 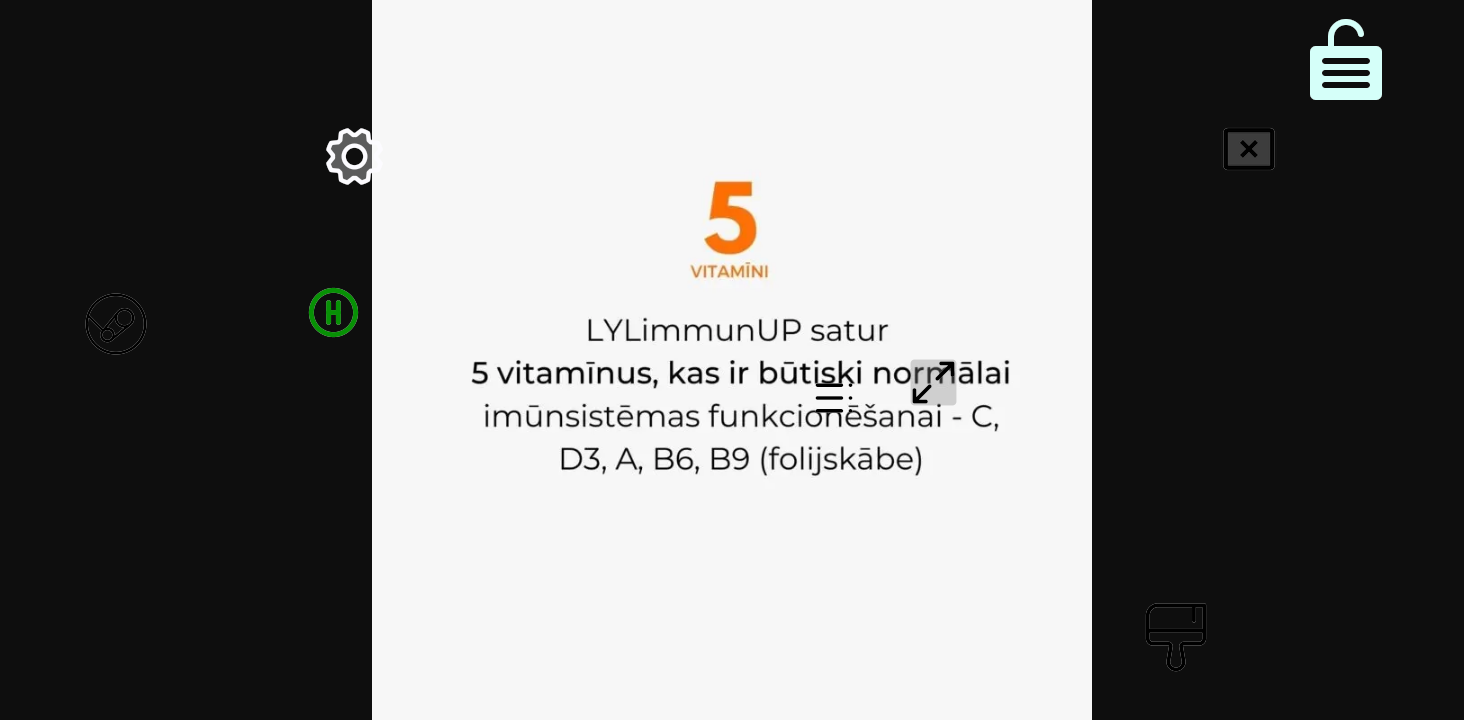 I want to click on open steam gaming platform, so click(x=116, y=324).